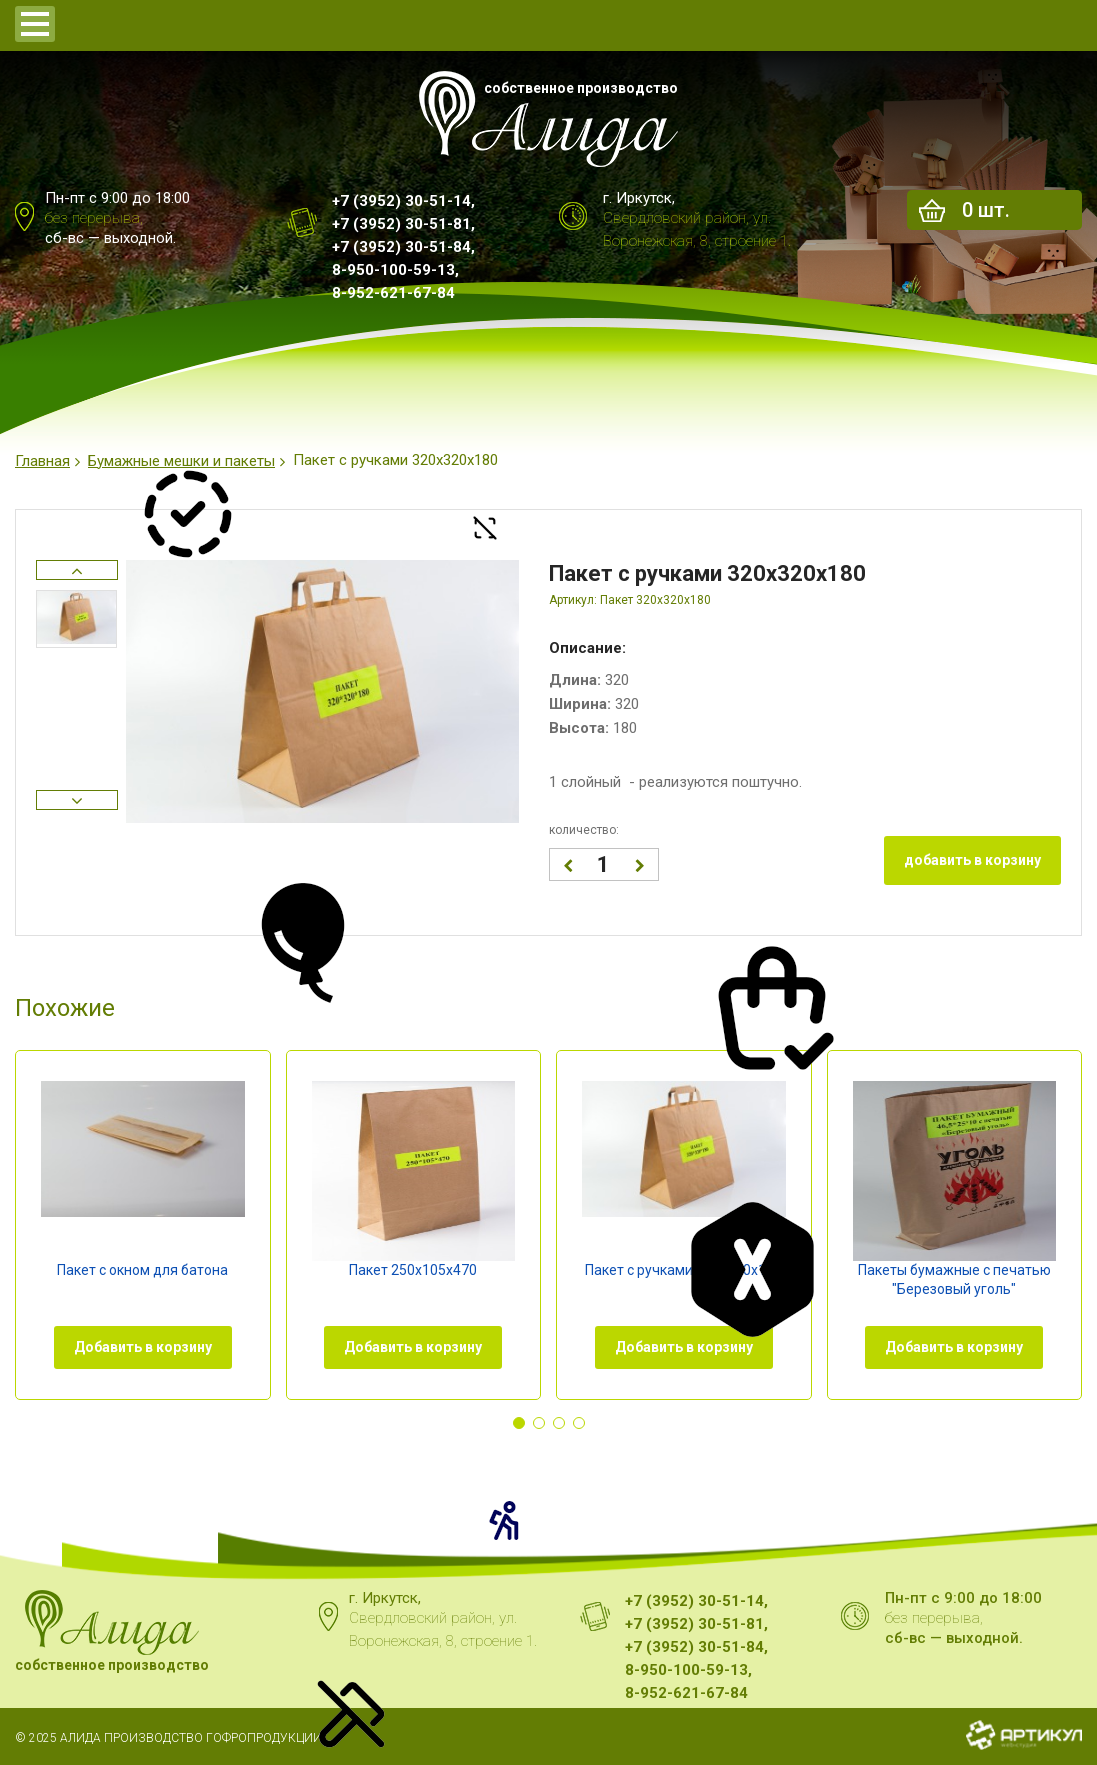 This screenshot has width=1097, height=1765. Describe the element at coordinates (772, 1008) in the screenshot. I see `purchase completed successfully` at that location.